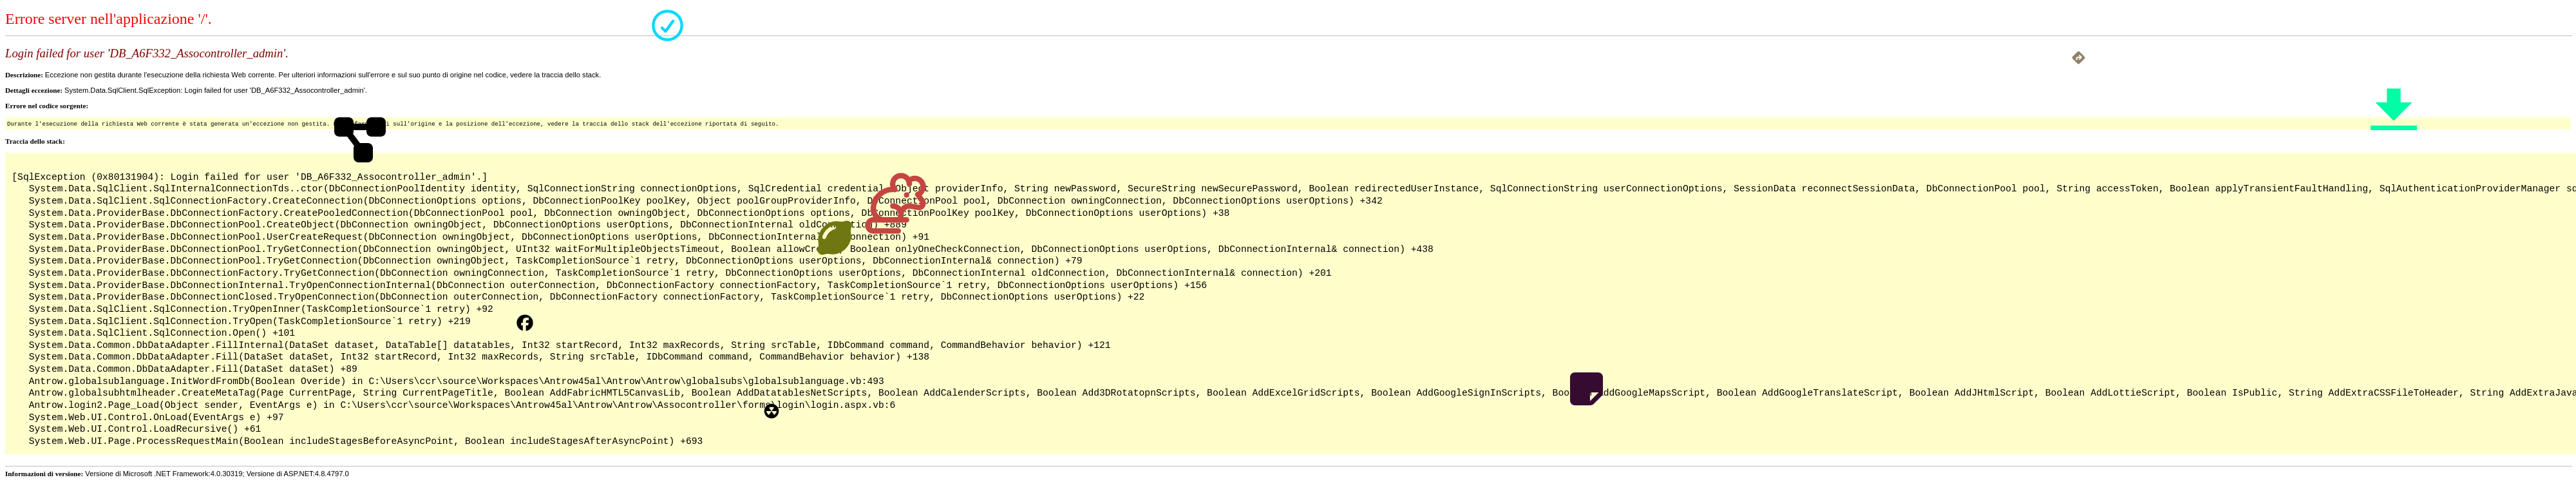 Image resolution: width=2576 pixels, height=491 pixels. Describe the element at coordinates (772, 411) in the screenshot. I see `fallout shelter location indicator` at that location.